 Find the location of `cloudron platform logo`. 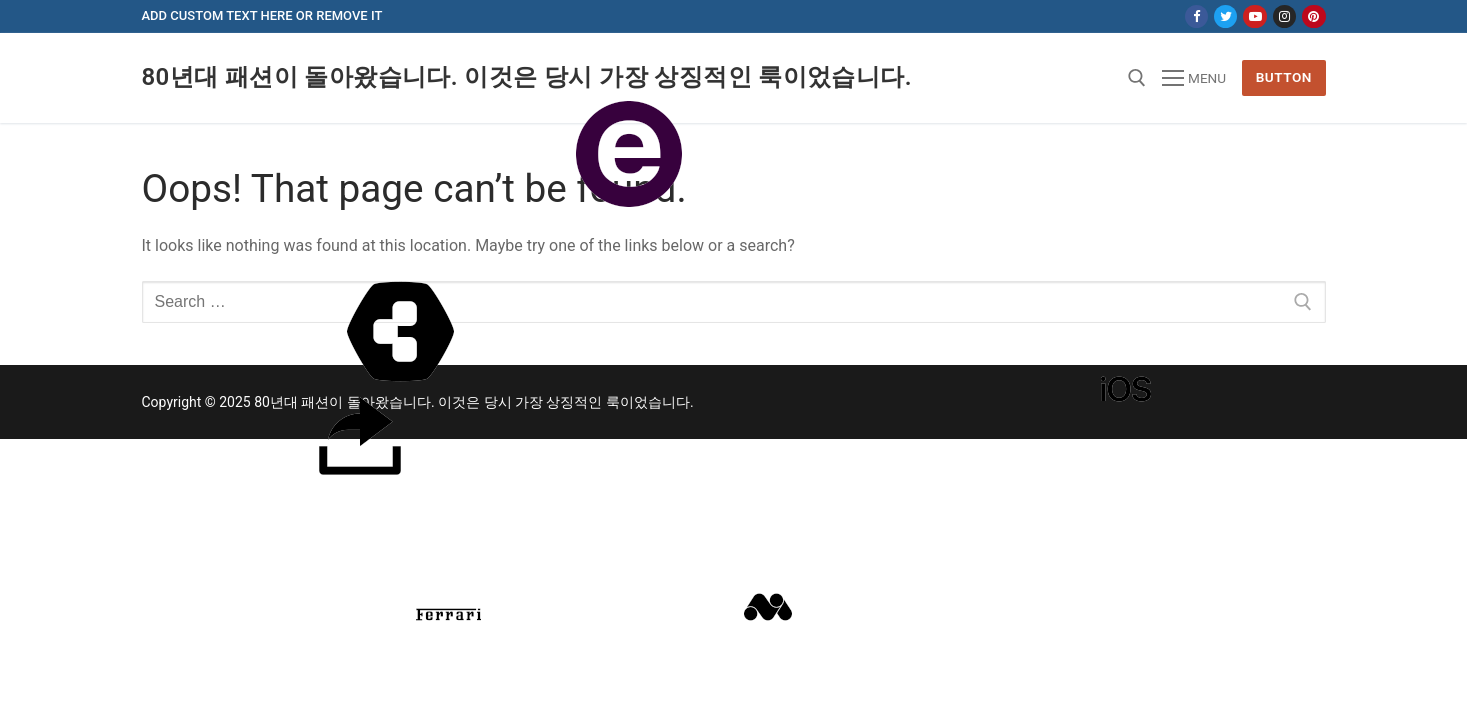

cloudron platform logo is located at coordinates (400, 331).